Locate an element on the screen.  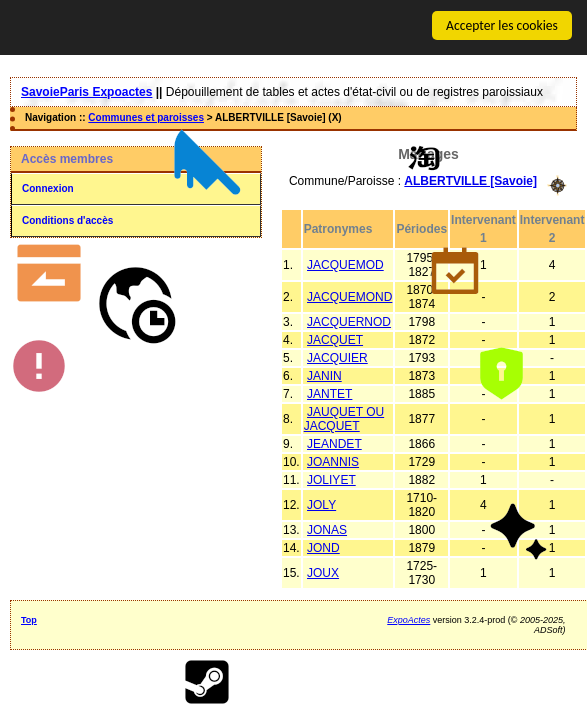
view or change time zone settings is located at coordinates (135, 303).